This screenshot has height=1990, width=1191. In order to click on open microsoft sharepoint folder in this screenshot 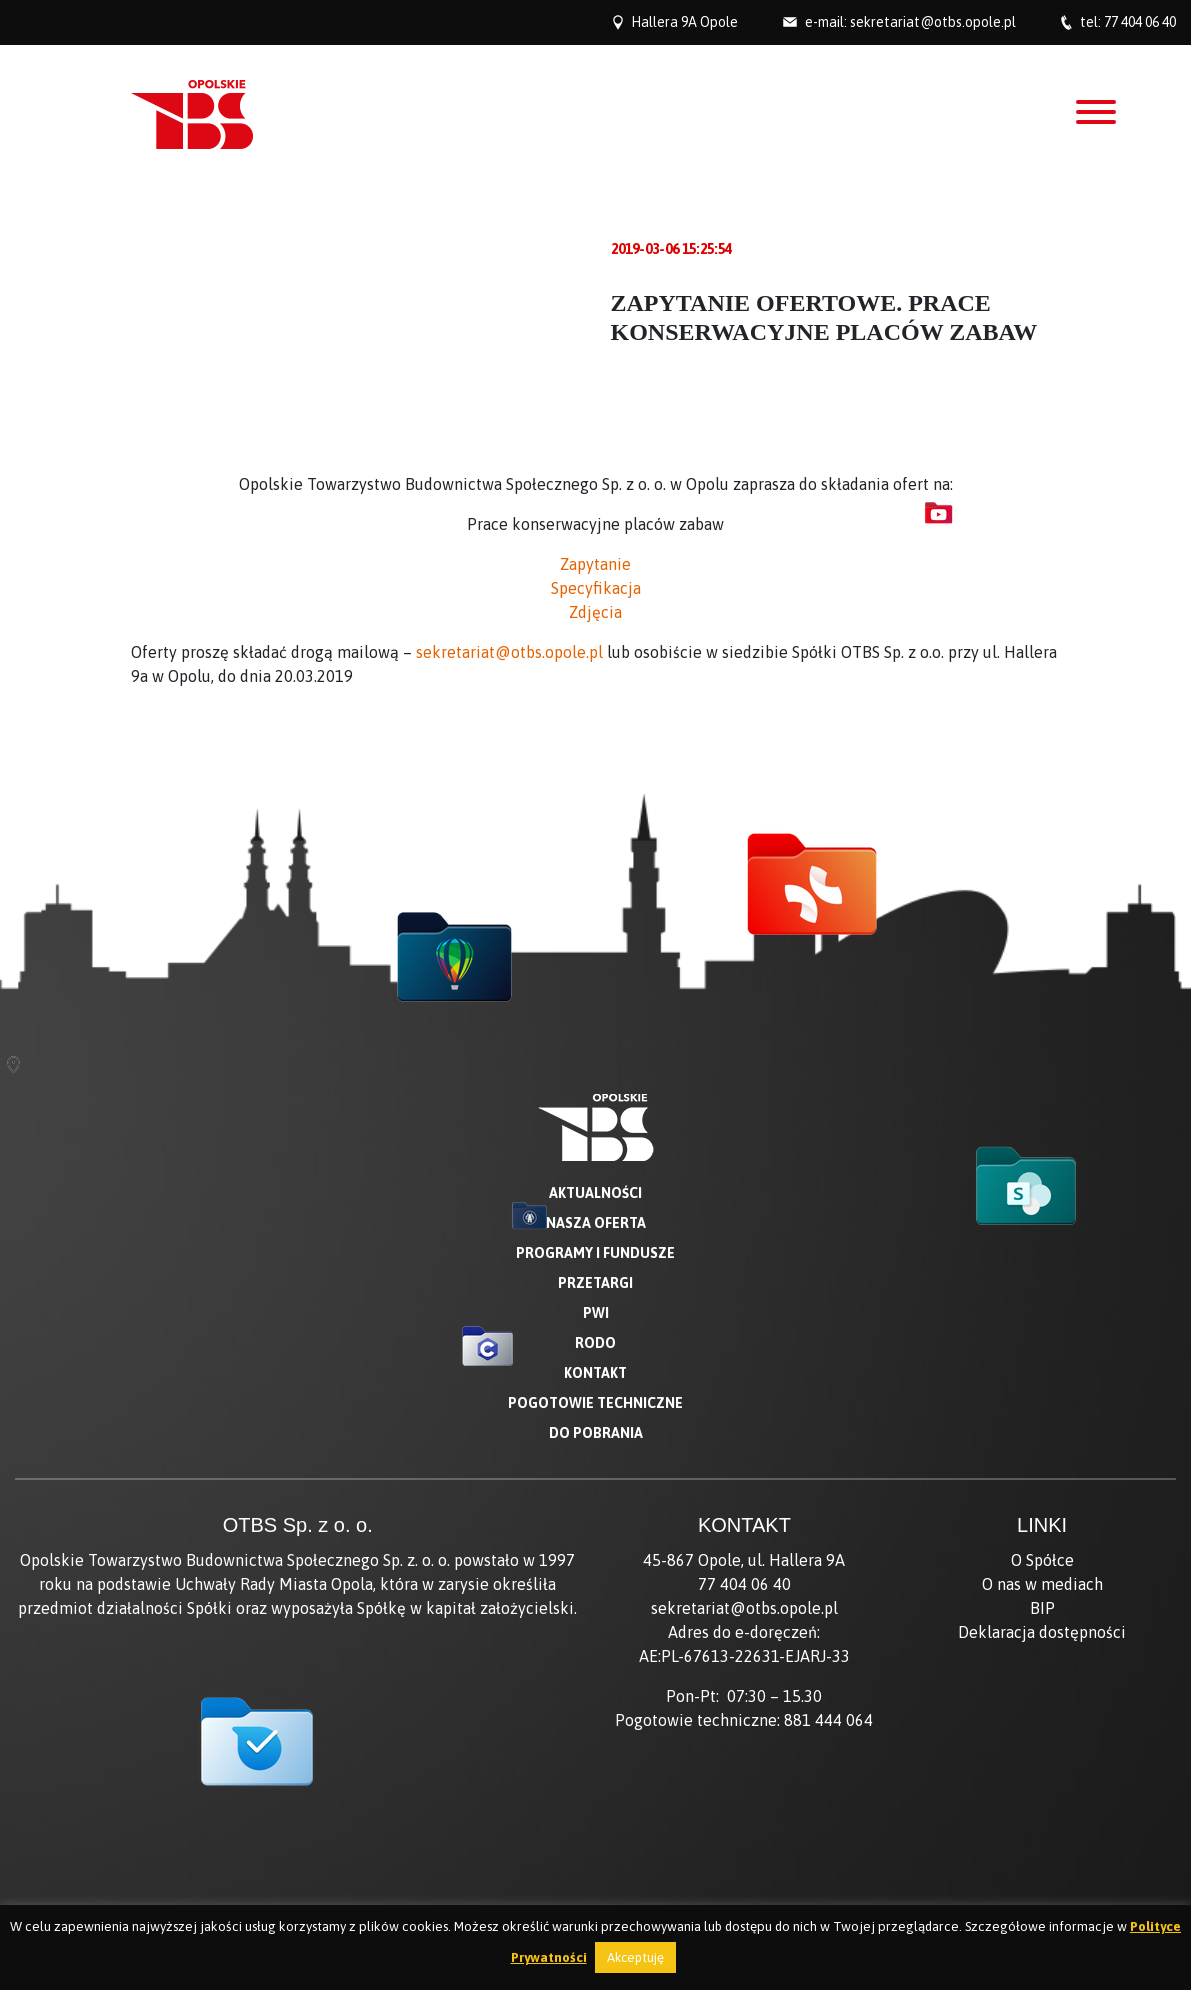, I will do `click(1025, 1188)`.